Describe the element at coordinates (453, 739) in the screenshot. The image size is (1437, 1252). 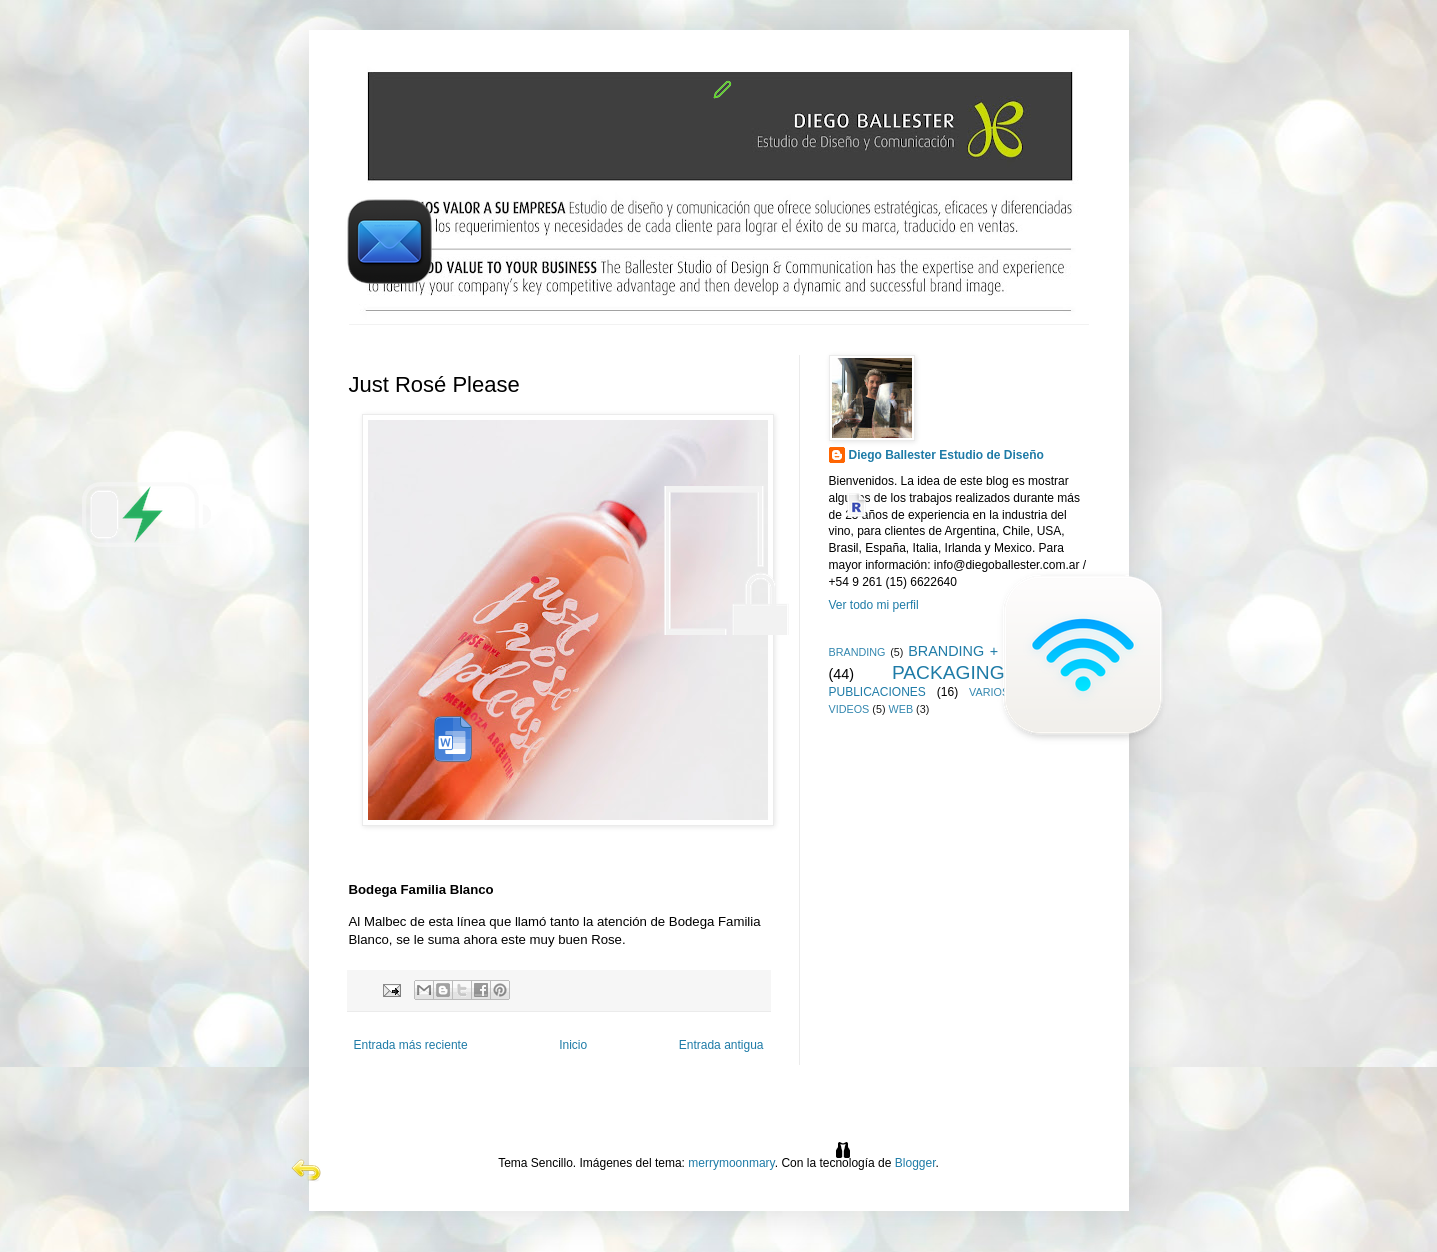
I see `a microsoft word document file` at that location.